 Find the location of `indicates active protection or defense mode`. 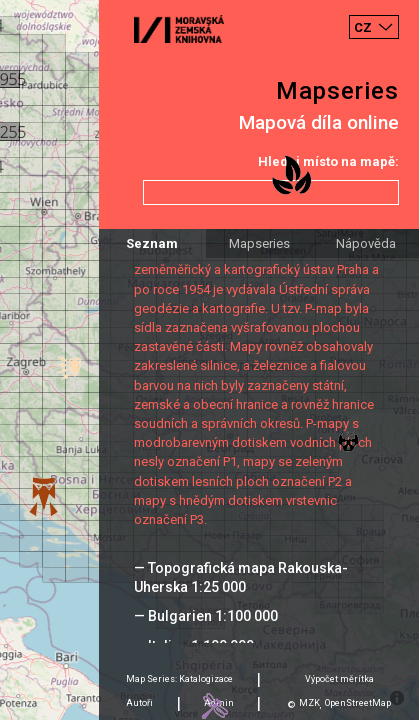

indicates active protection or defense mode is located at coordinates (69, 367).